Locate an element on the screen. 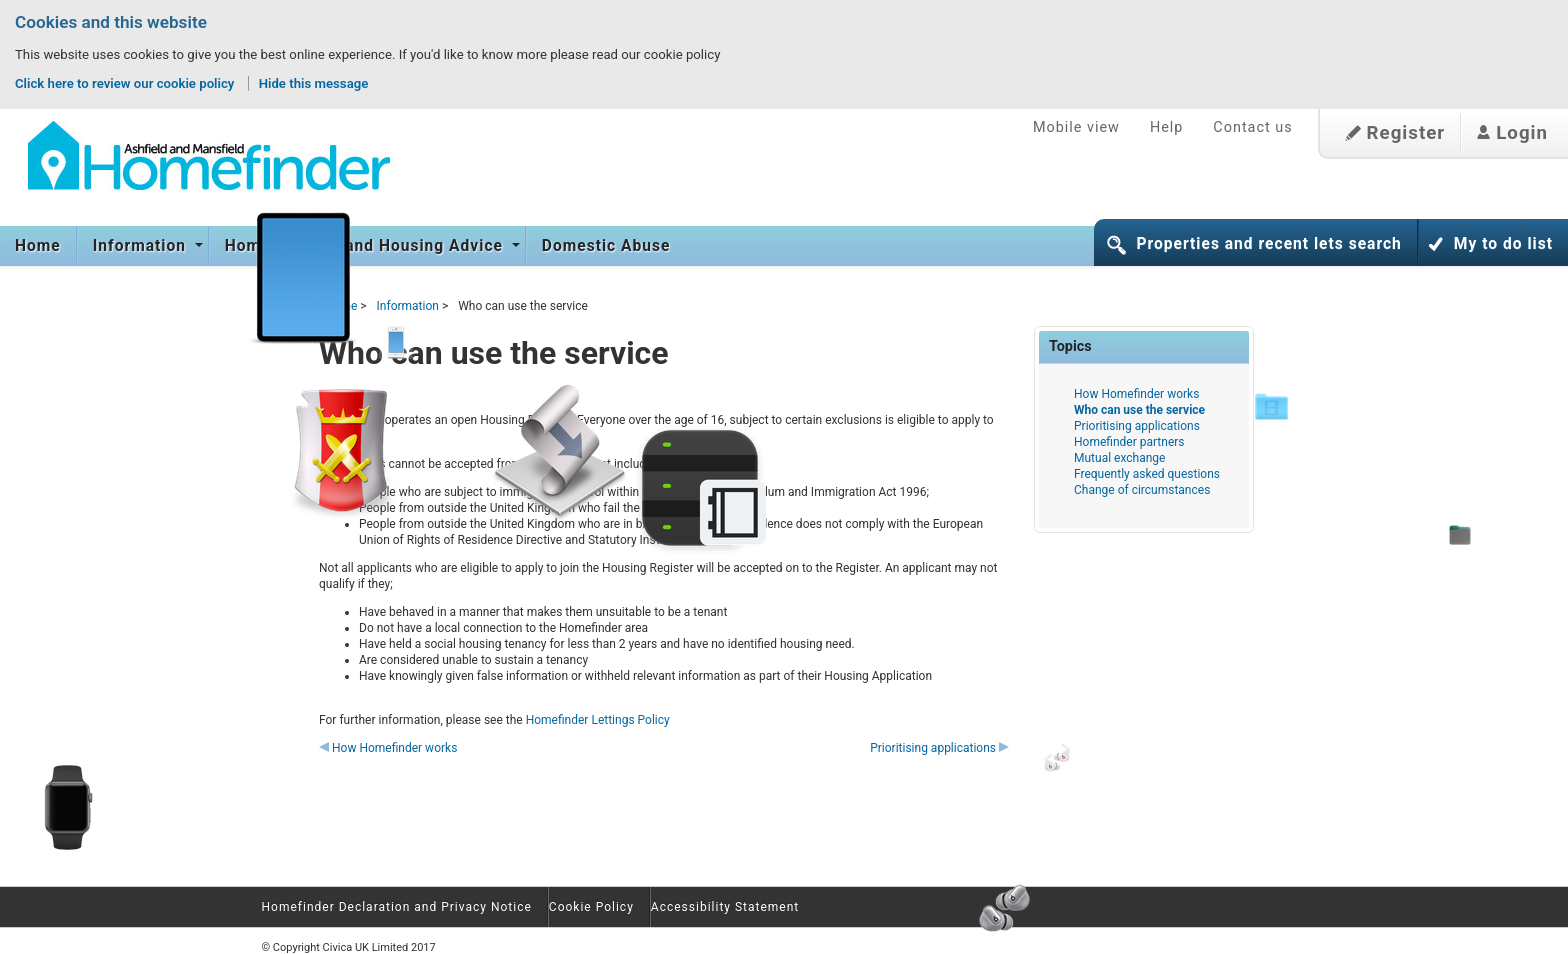  connect or sync a white iPhone device is located at coordinates (396, 342).